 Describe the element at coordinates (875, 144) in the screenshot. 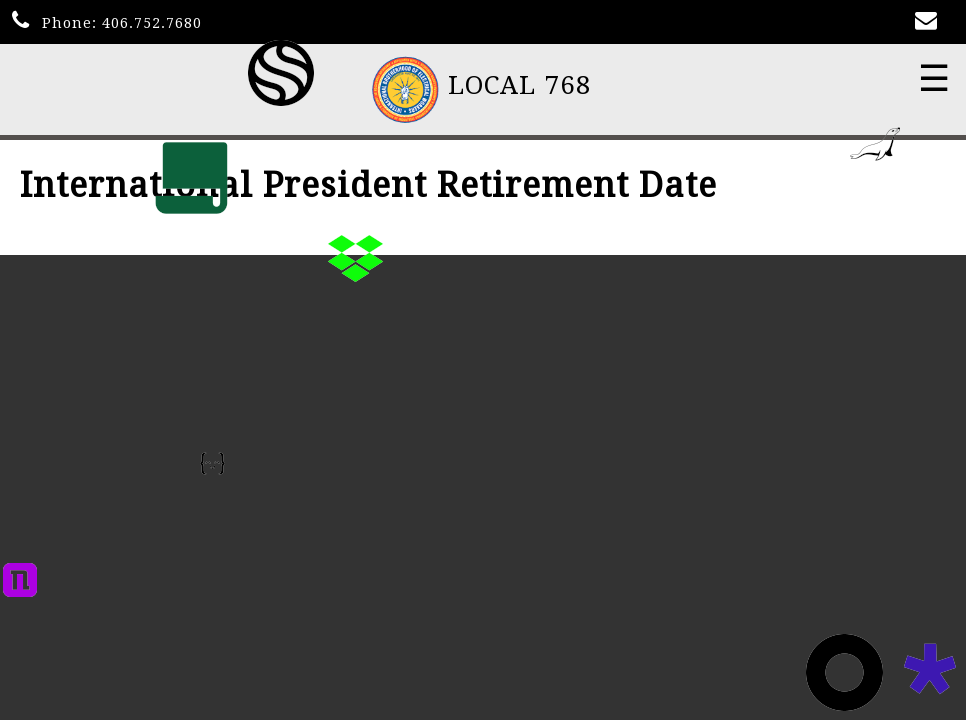

I see `mariadb foundation logo` at that location.